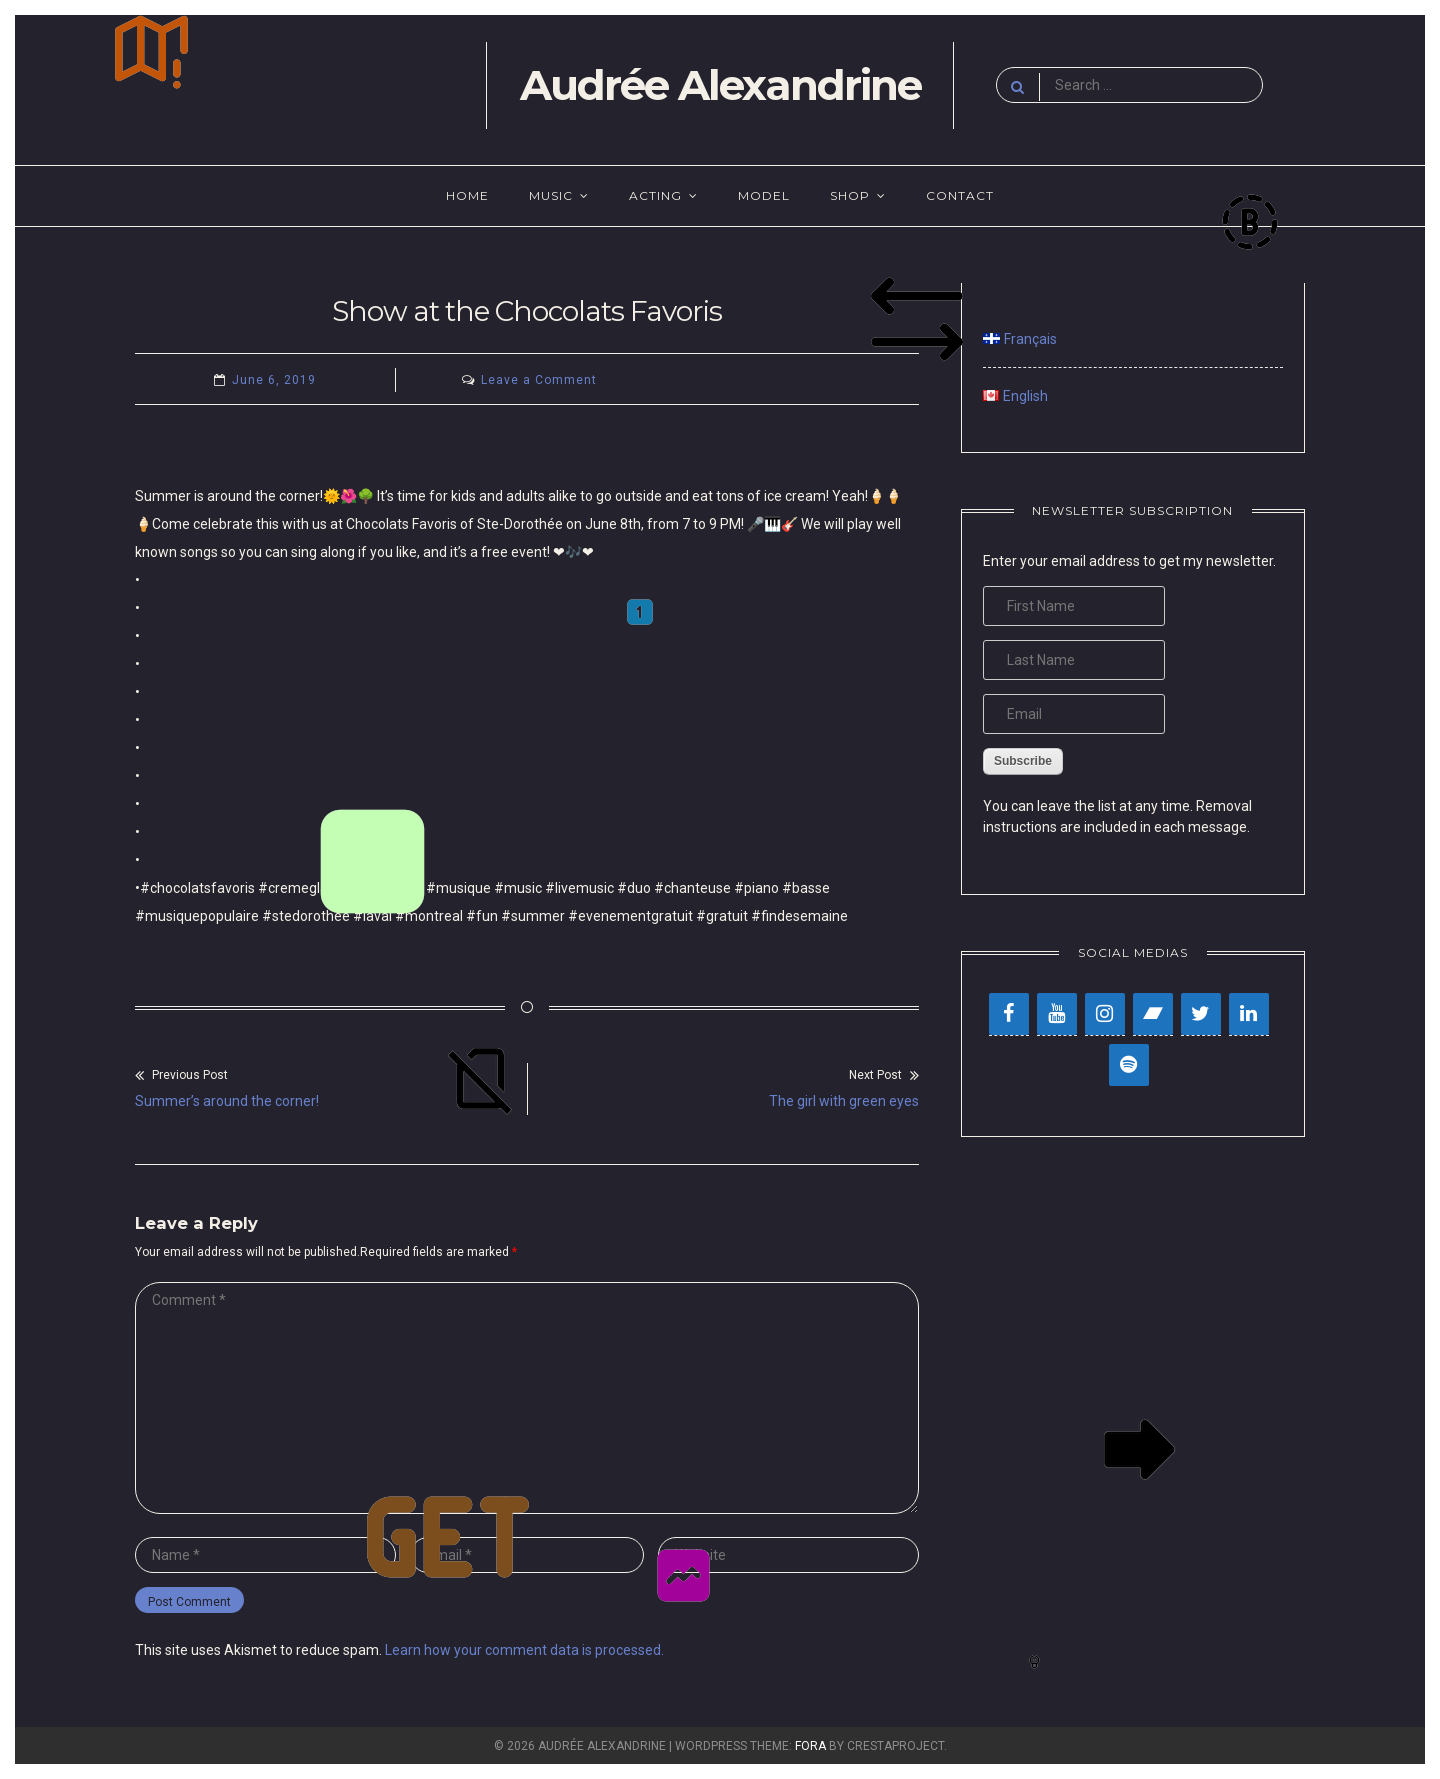 The image size is (1440, 1779). What do you see at coordinates (917, 319) in the screenshot?
I see `swap or exchange items` at bounding box center [917, 319].